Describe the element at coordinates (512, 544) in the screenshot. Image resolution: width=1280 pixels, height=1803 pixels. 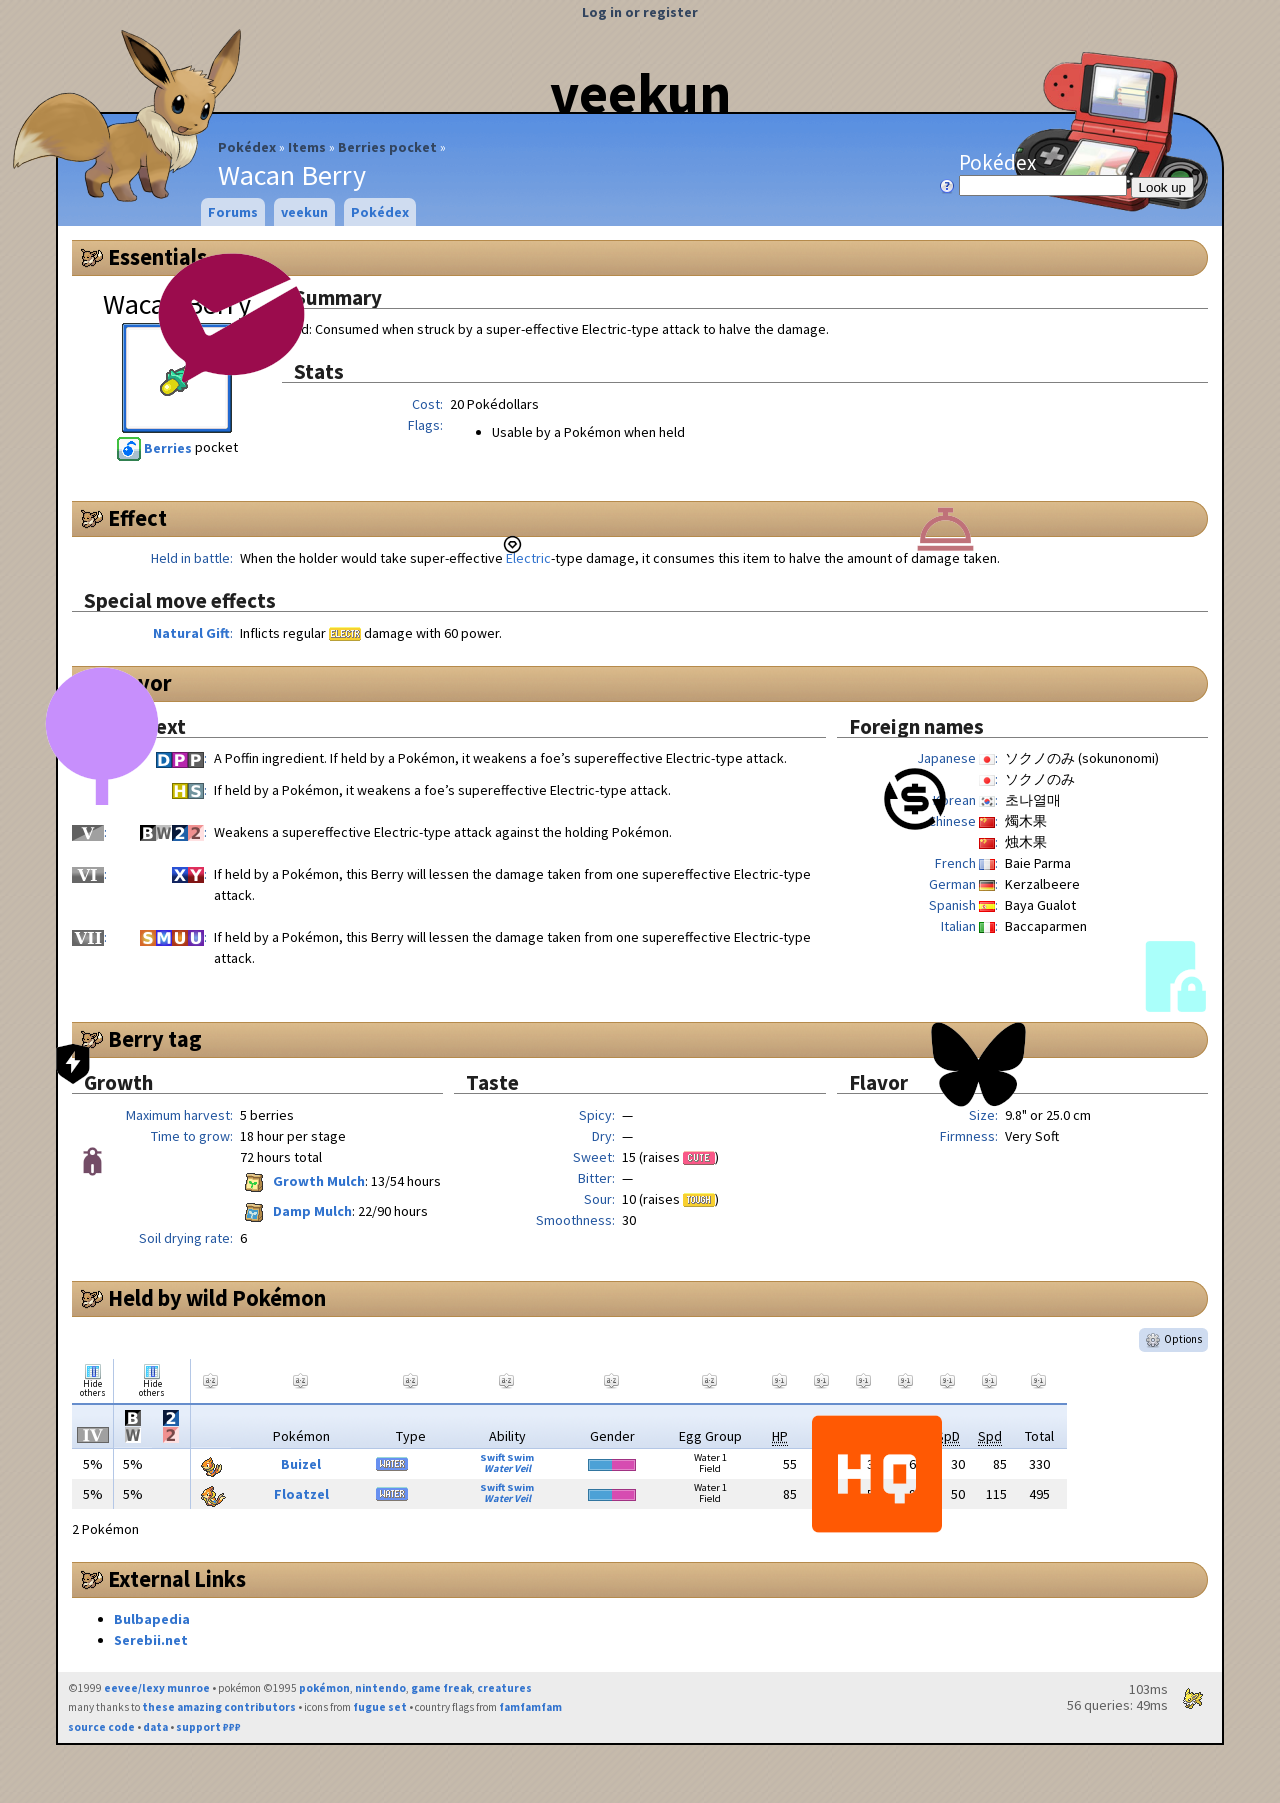
I see `copper cryptocurrency or token indicator` at that location.